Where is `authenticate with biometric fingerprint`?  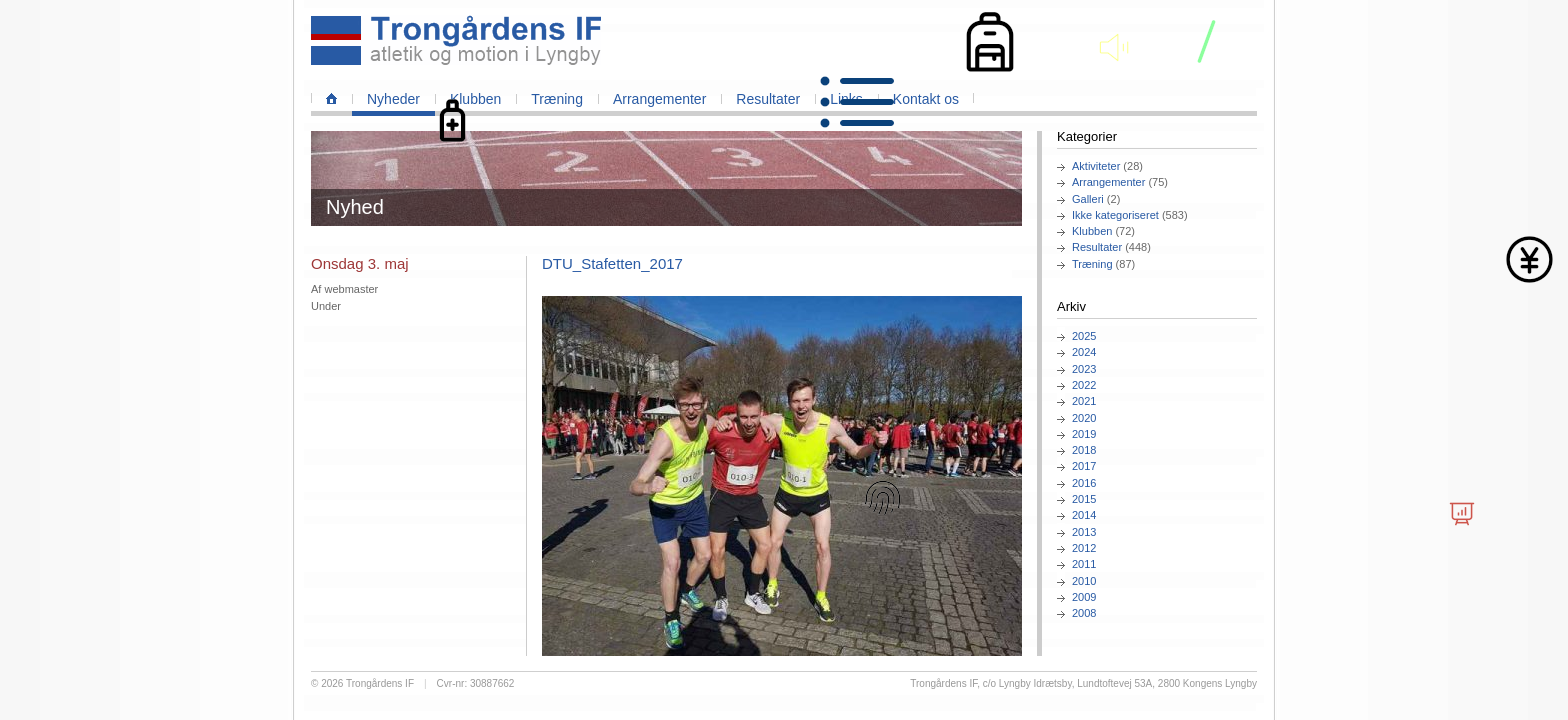
authenticate with biometric fingerprint is located at coordinates (883, 498).